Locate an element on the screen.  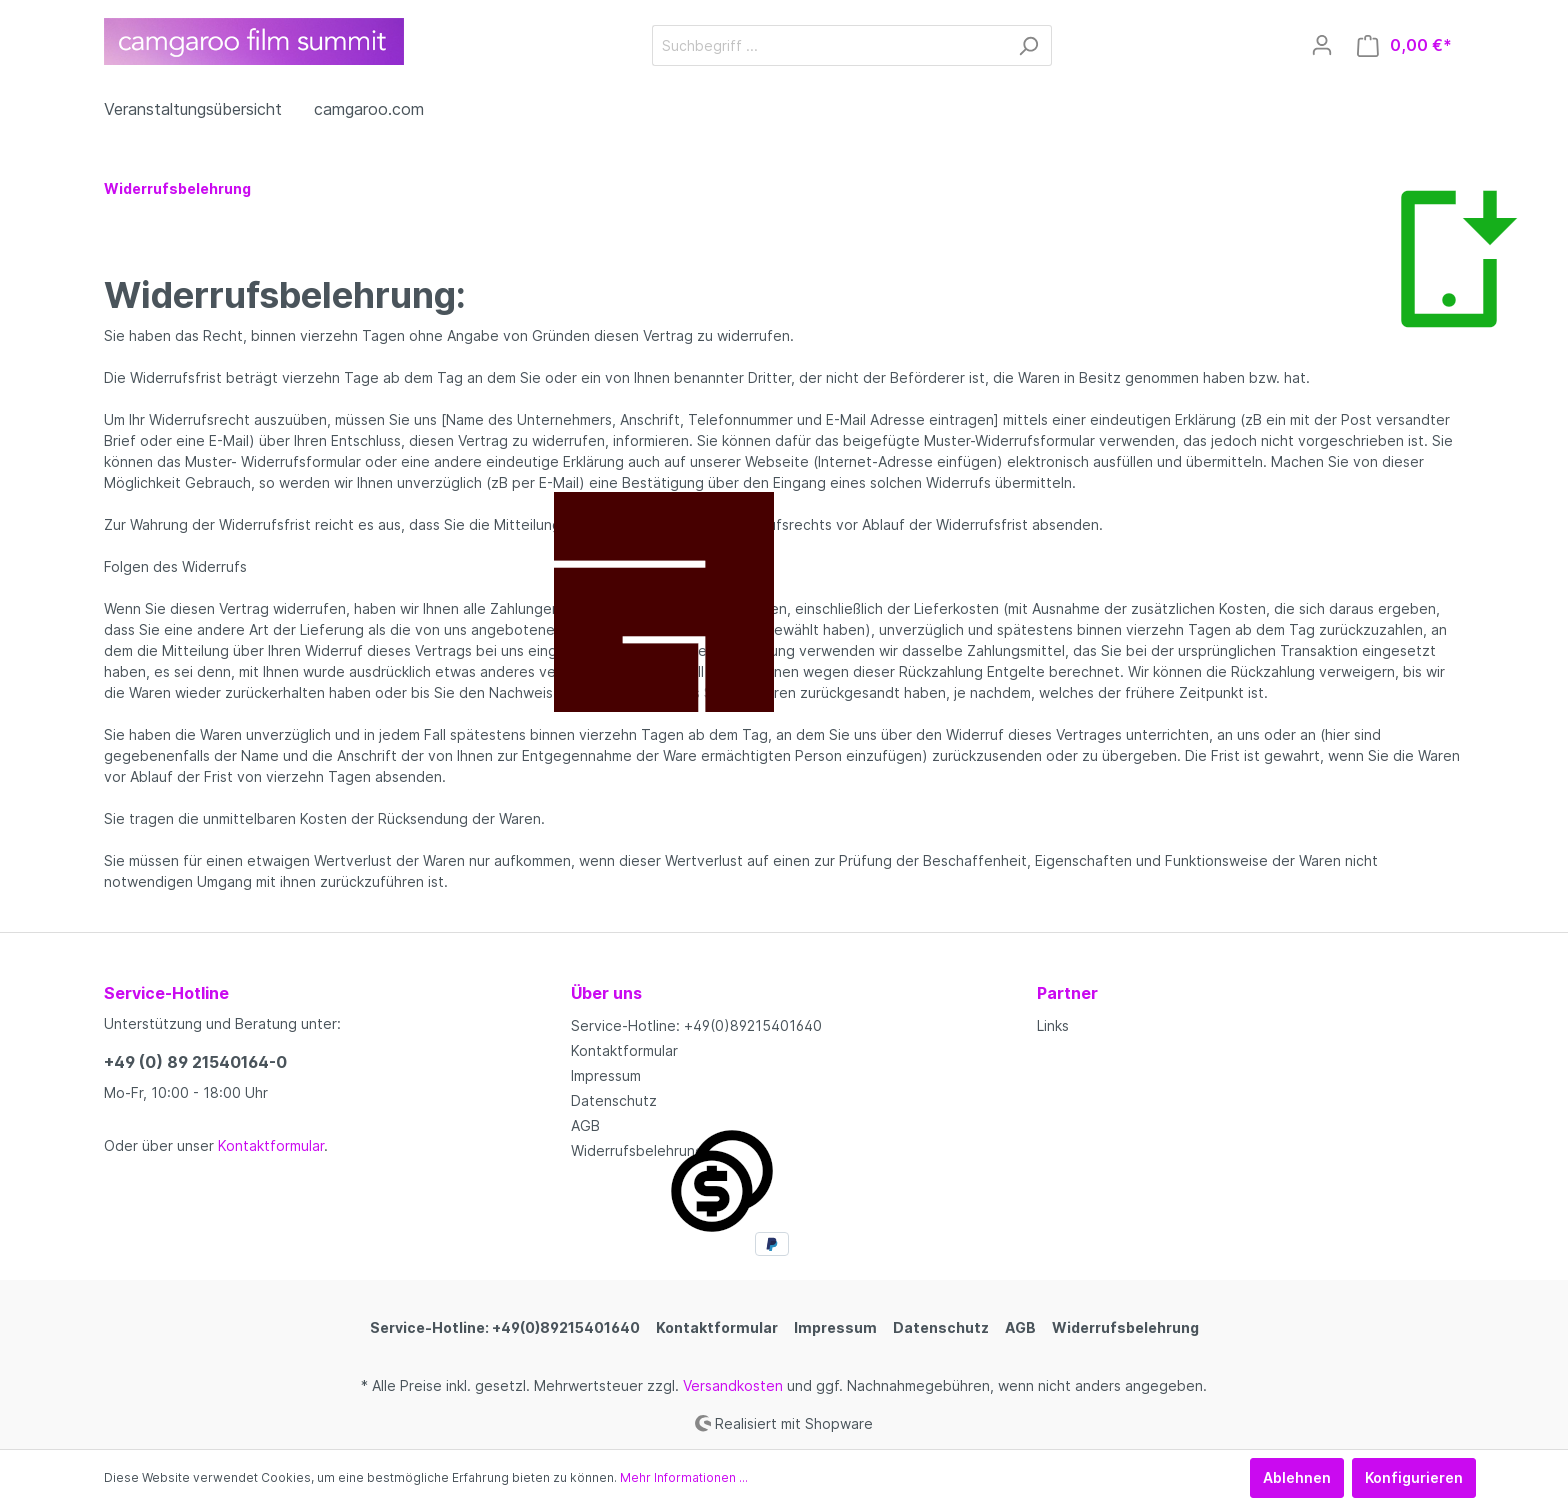
view your coin balance or currency is located at coordinates (722, 1181).